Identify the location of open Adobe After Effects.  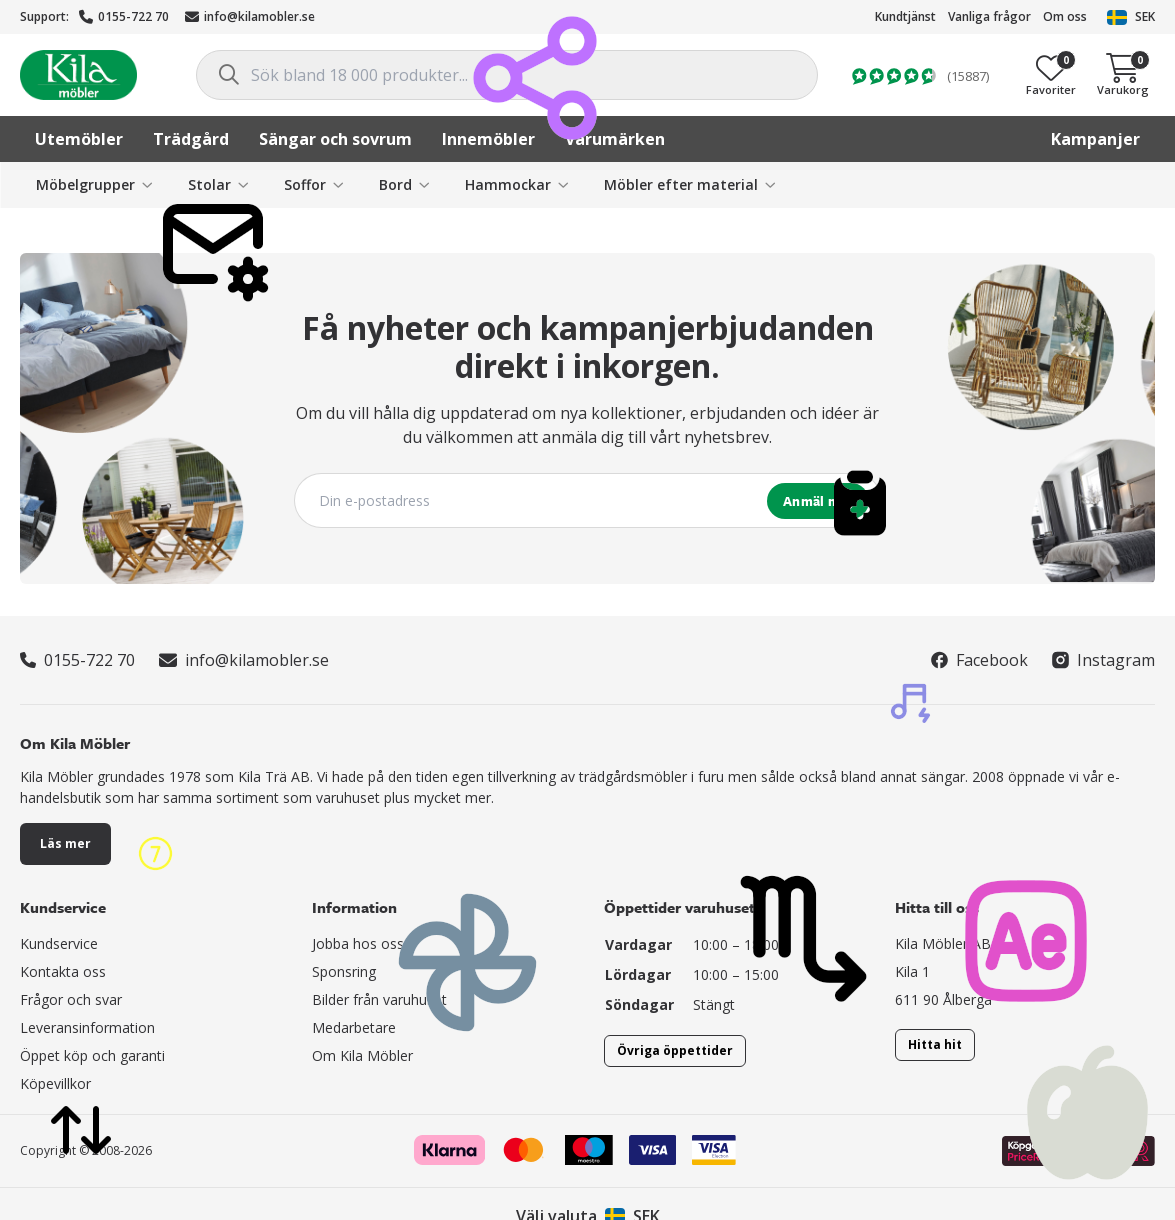
(1026, 941).